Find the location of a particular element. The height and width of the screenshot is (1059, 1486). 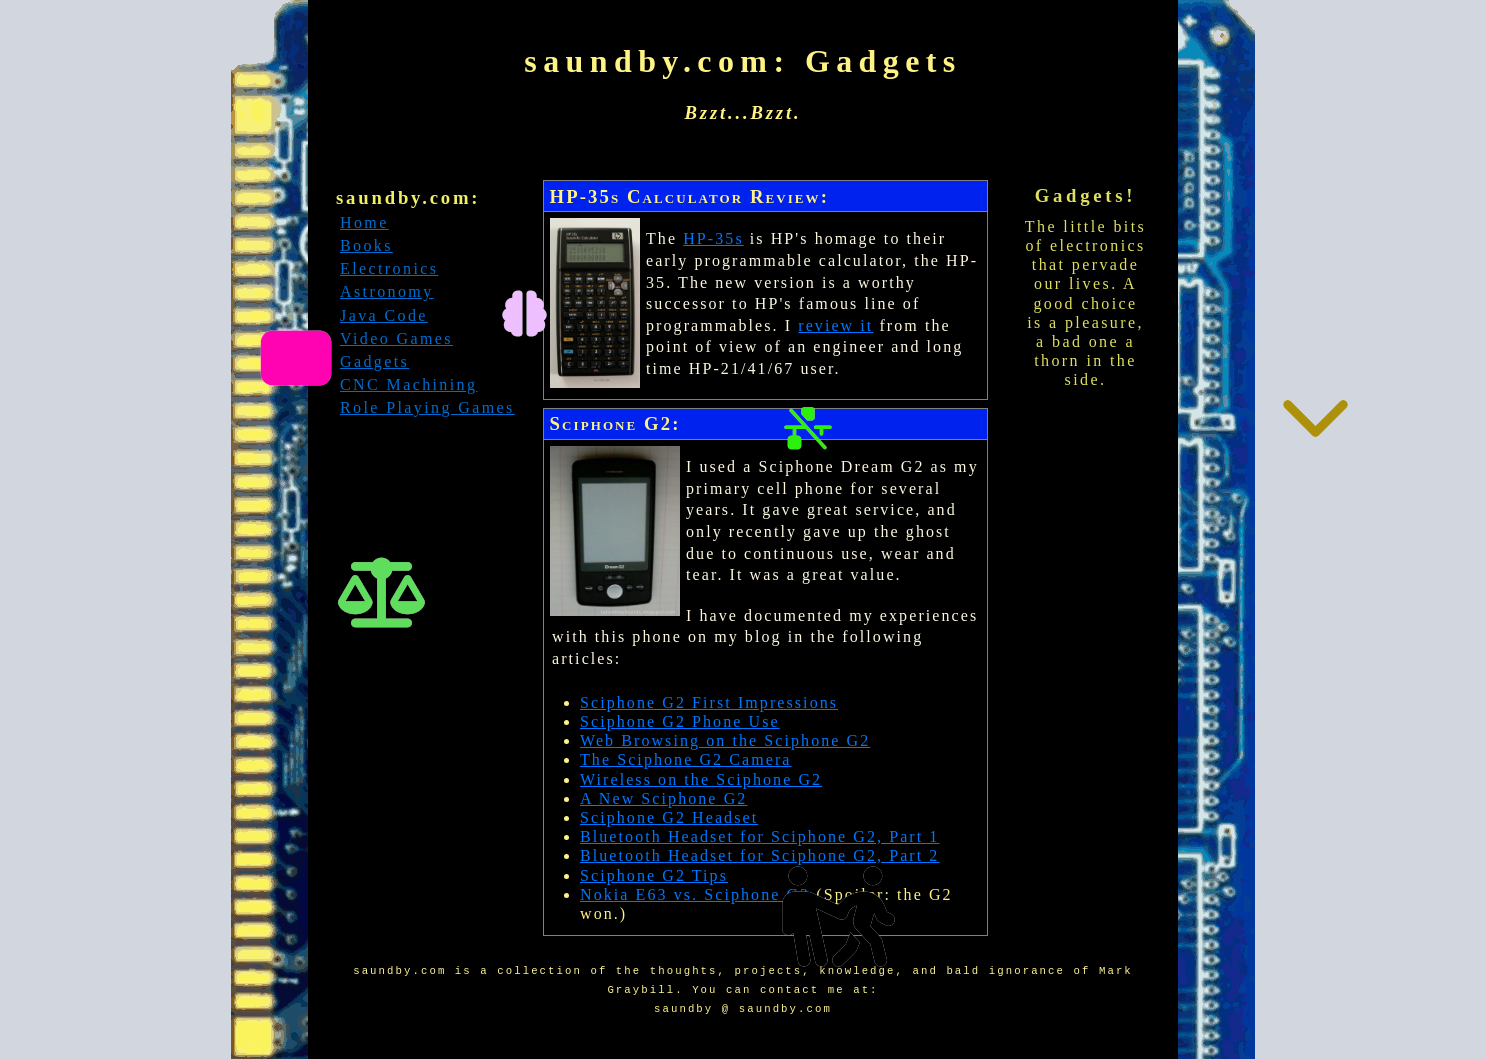

expand a dropdown menu or section is located at coordinates (1315, 418).